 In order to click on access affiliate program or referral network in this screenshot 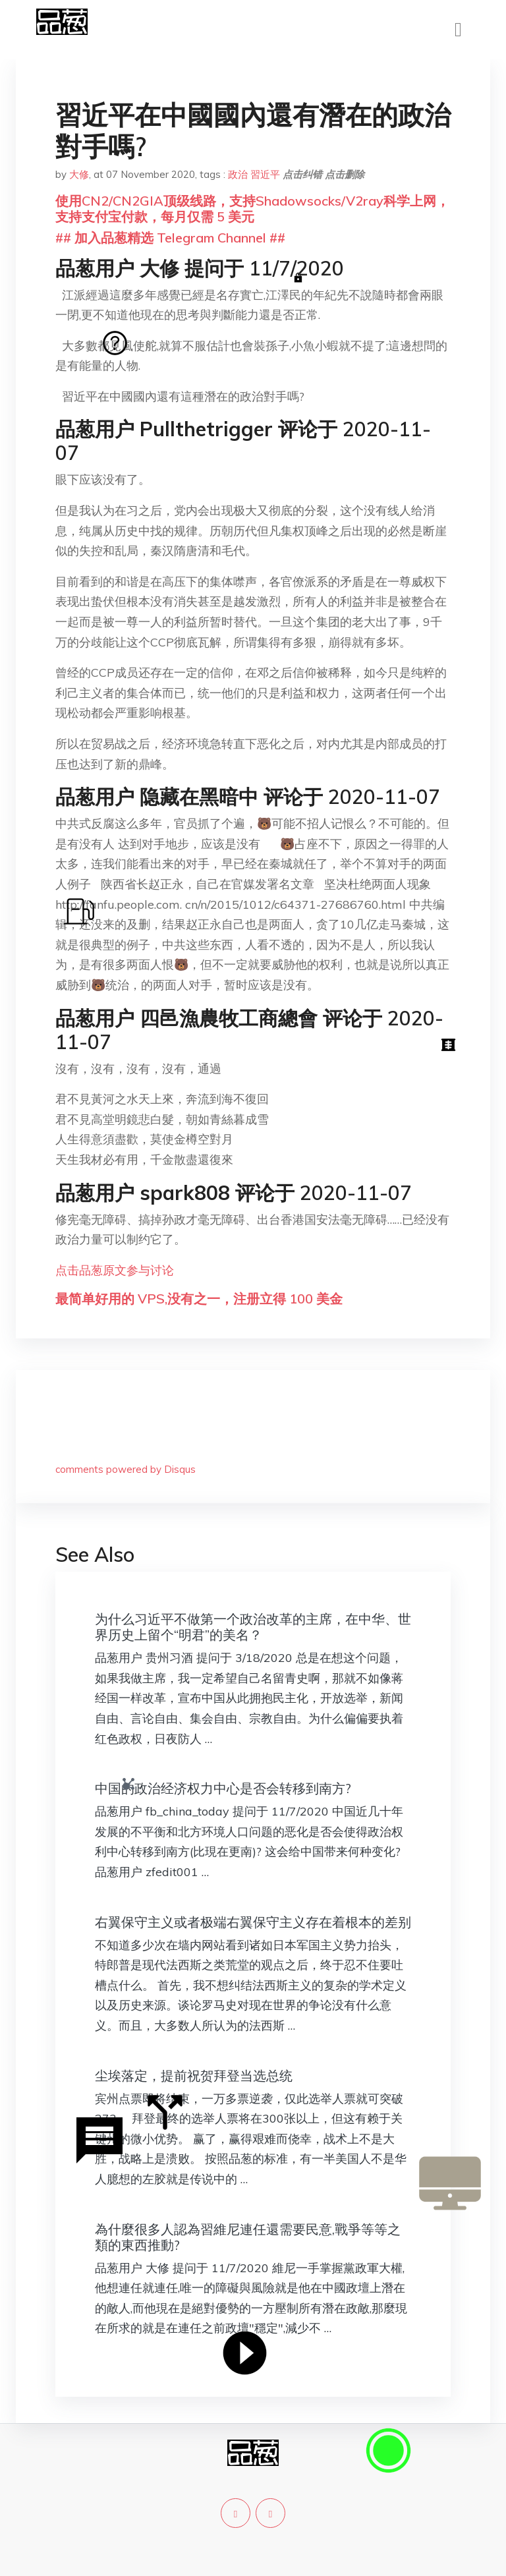, I will do `click(128, 1784)`.